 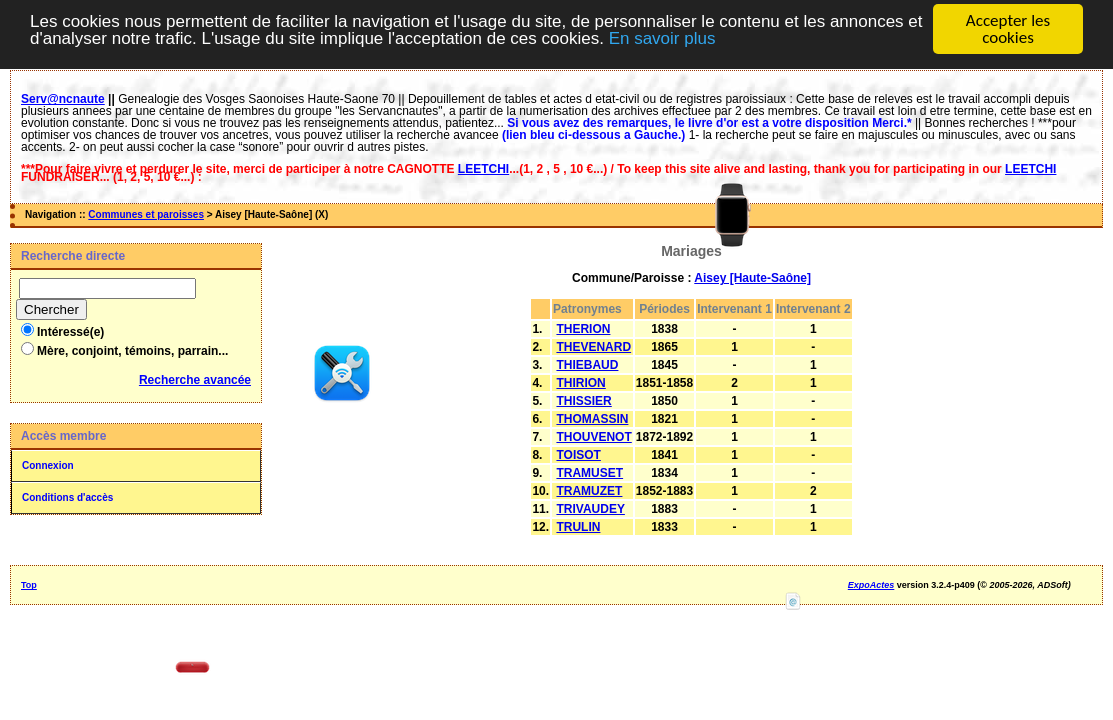 What do you see at coordinates (342, 373) in the screenshot?
I see `open wireless diagnostics tool` at bounding box center [342, 373].